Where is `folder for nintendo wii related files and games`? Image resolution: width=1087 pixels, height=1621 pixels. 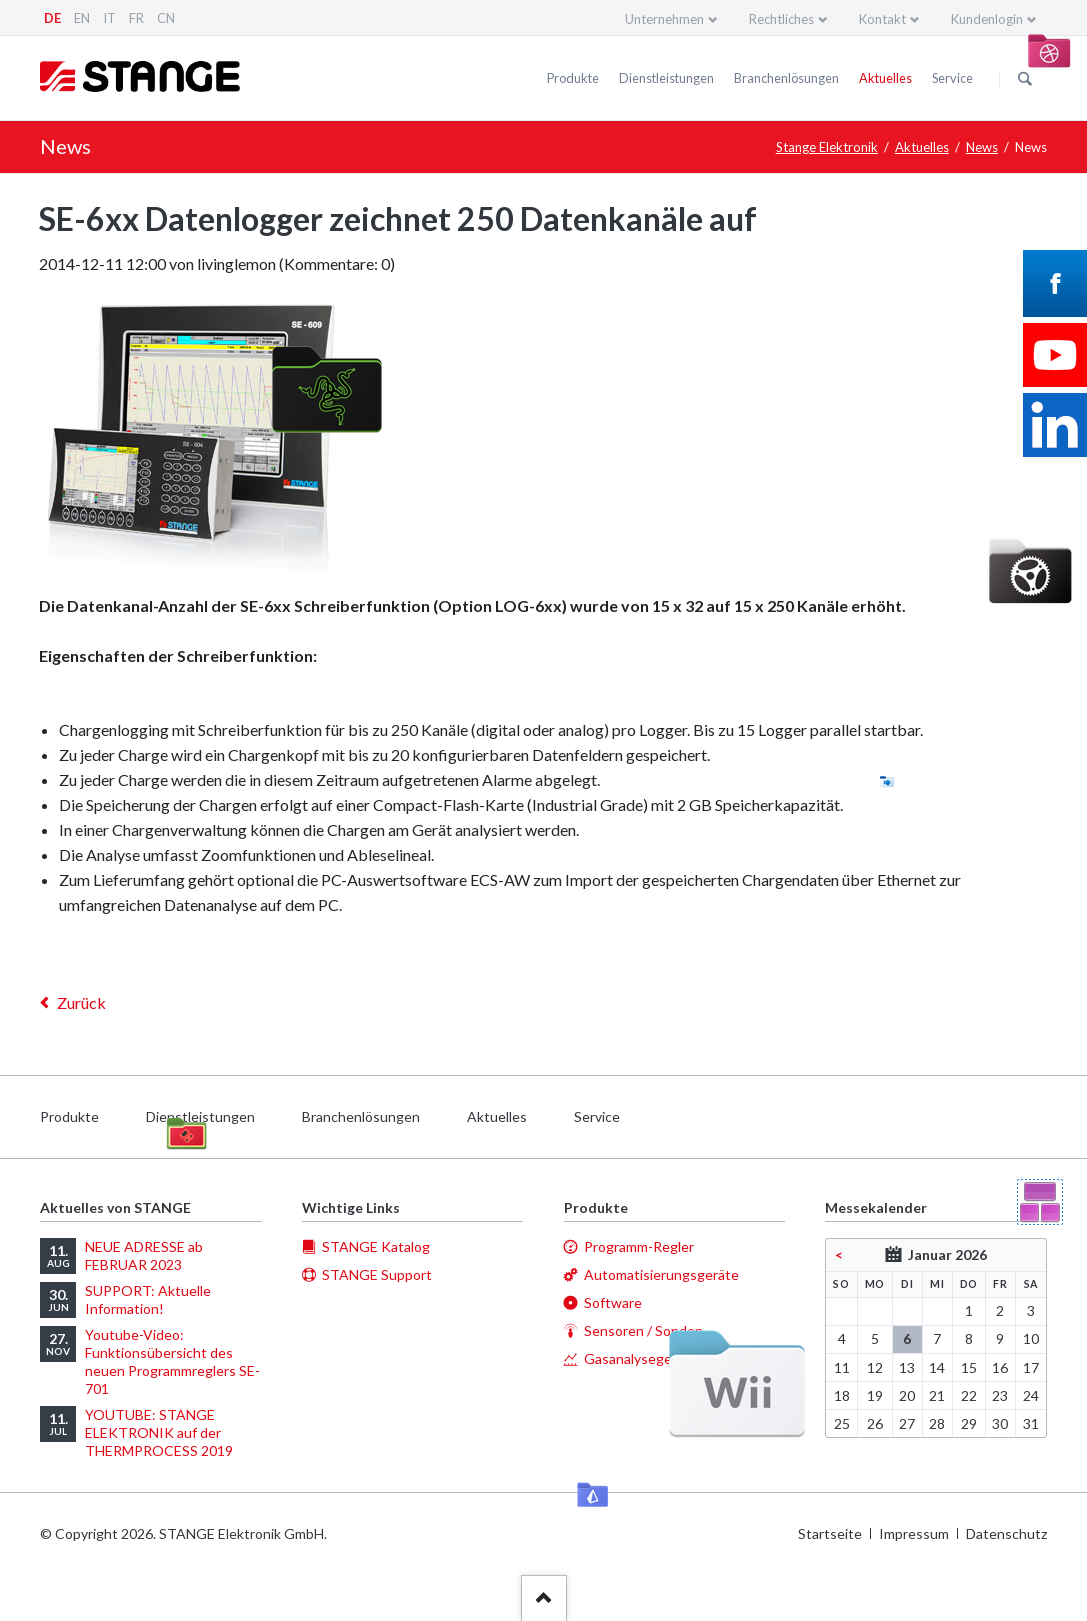 folder for nintendo wii related files and games is located at coordinates (736, 1387).